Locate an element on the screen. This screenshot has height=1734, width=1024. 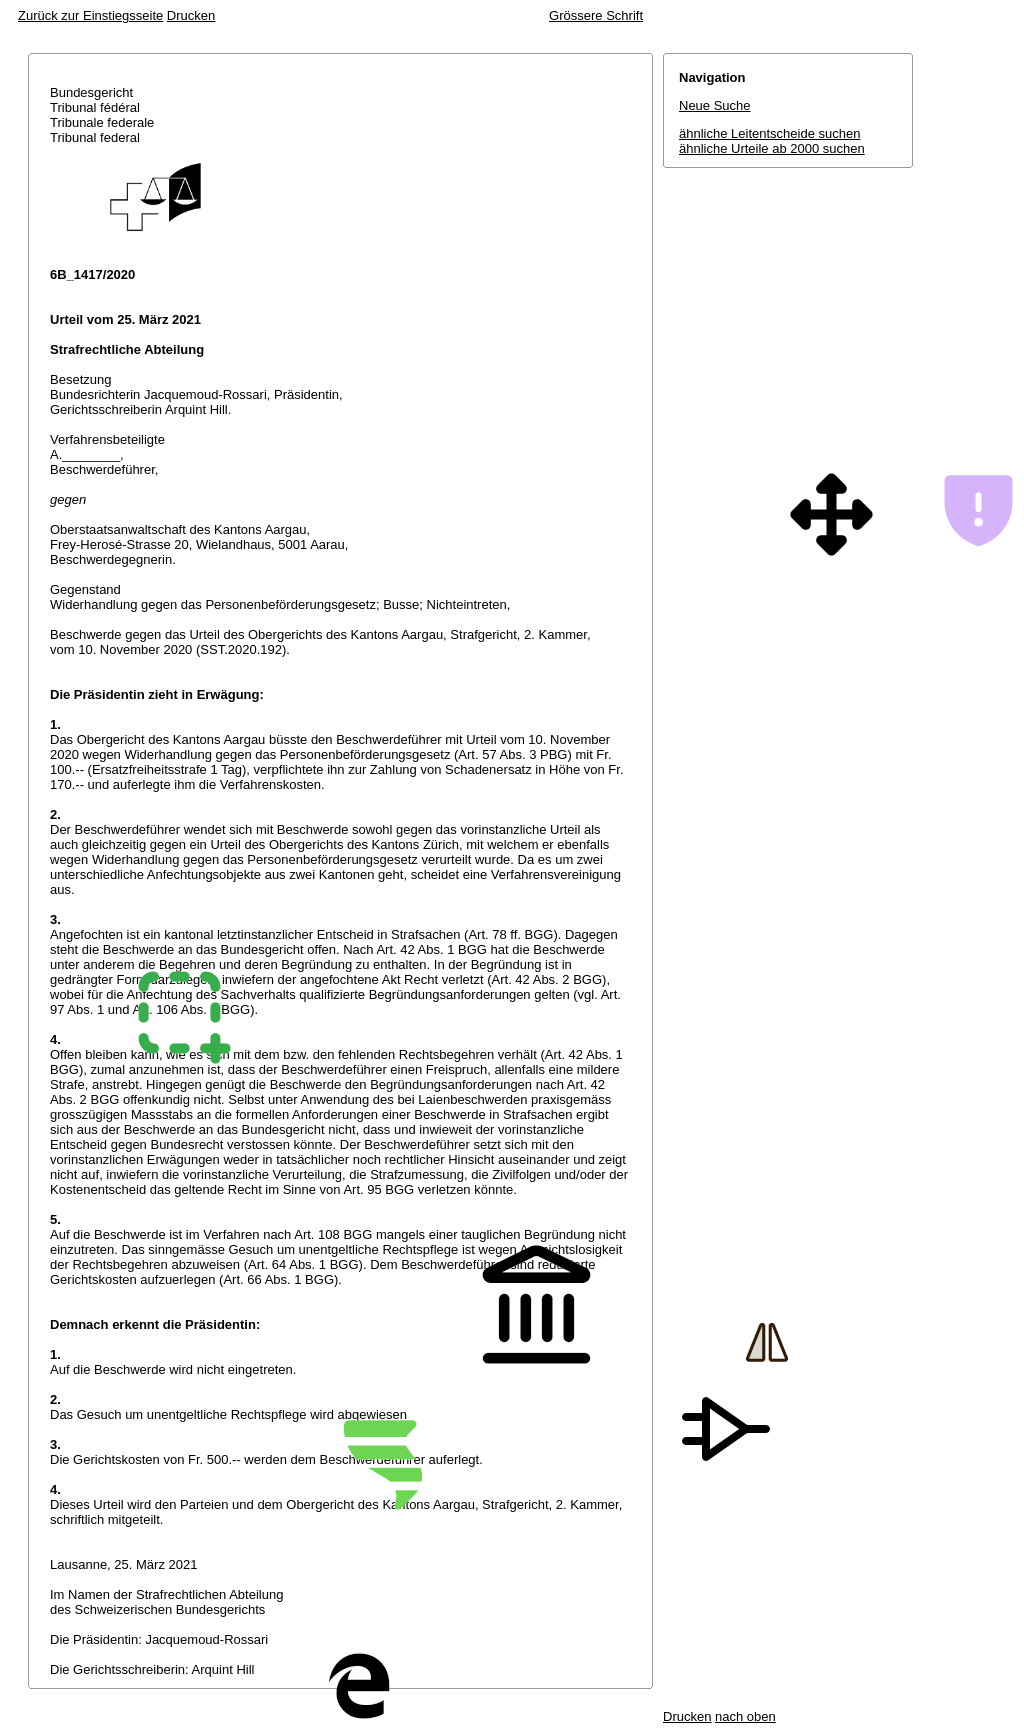
view nearby landmarks or points of interest is located at coordinates (536, 1304).